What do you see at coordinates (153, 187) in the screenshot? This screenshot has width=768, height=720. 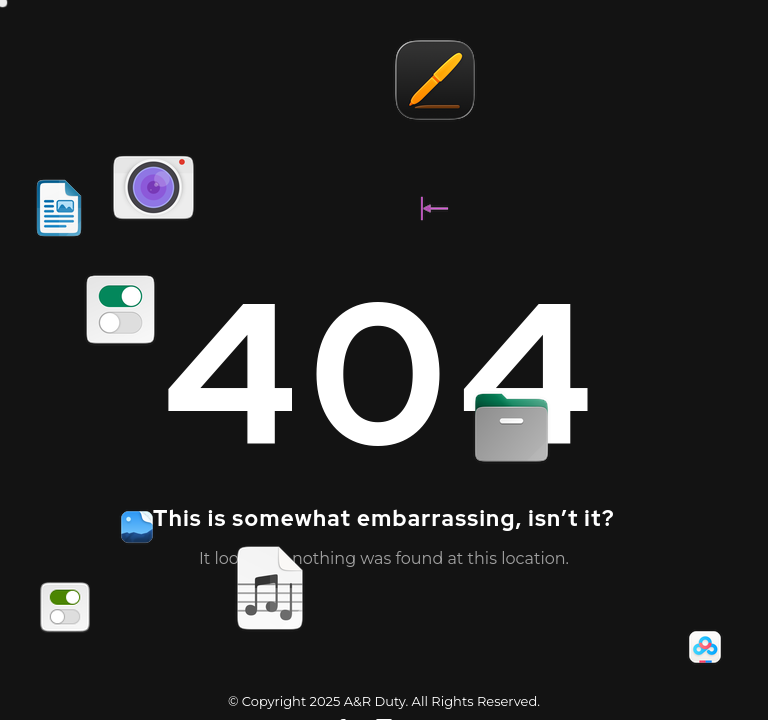 I see `open cheese webcam application` at bounding box center [153, 187].